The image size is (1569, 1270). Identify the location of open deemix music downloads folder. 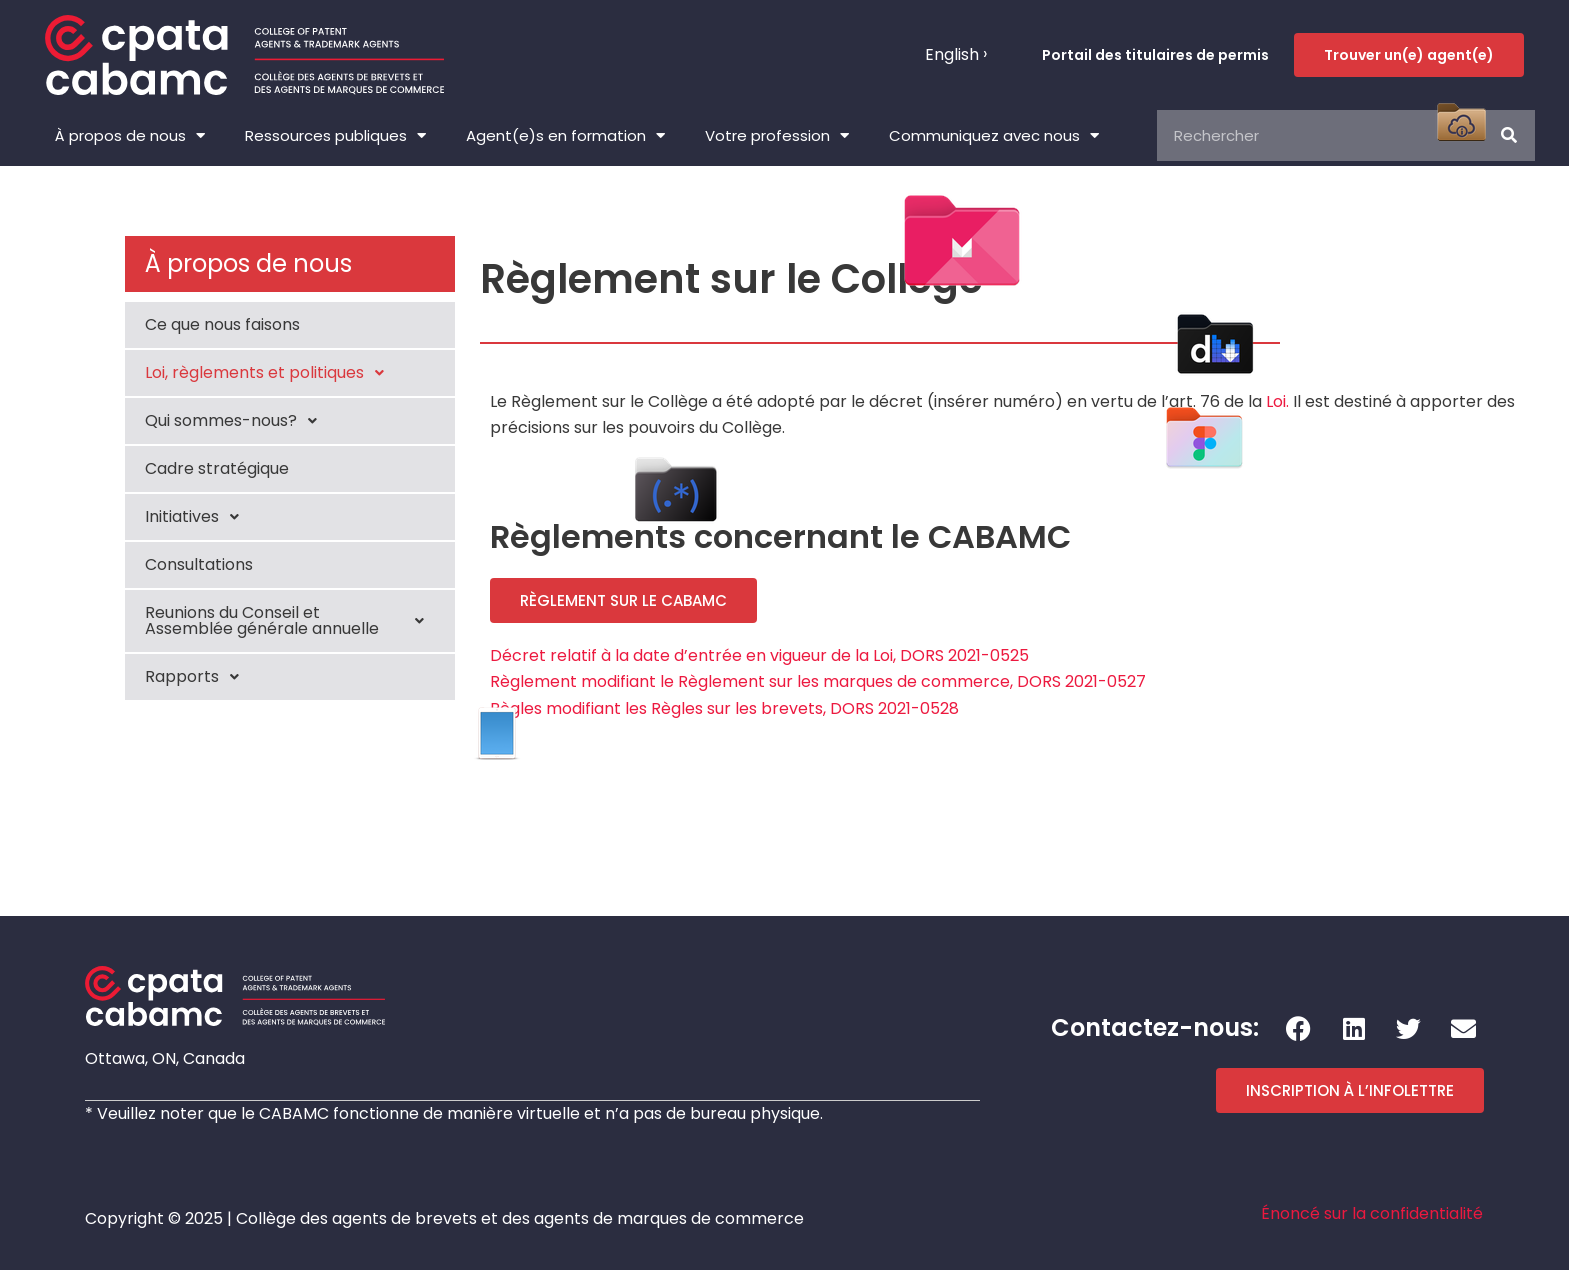
(1215, 346).